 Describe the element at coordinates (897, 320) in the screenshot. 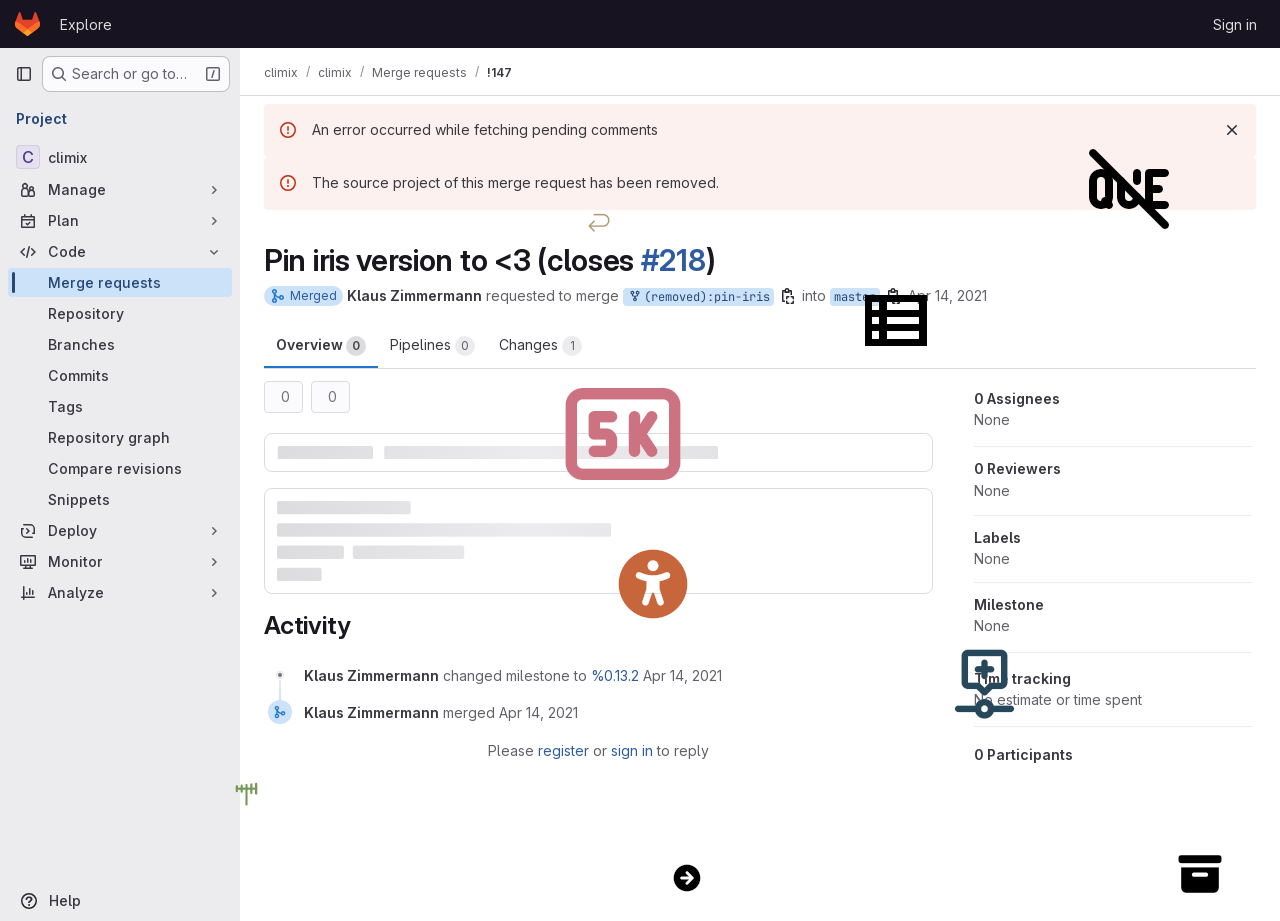

I see `switch to list view` at that location.